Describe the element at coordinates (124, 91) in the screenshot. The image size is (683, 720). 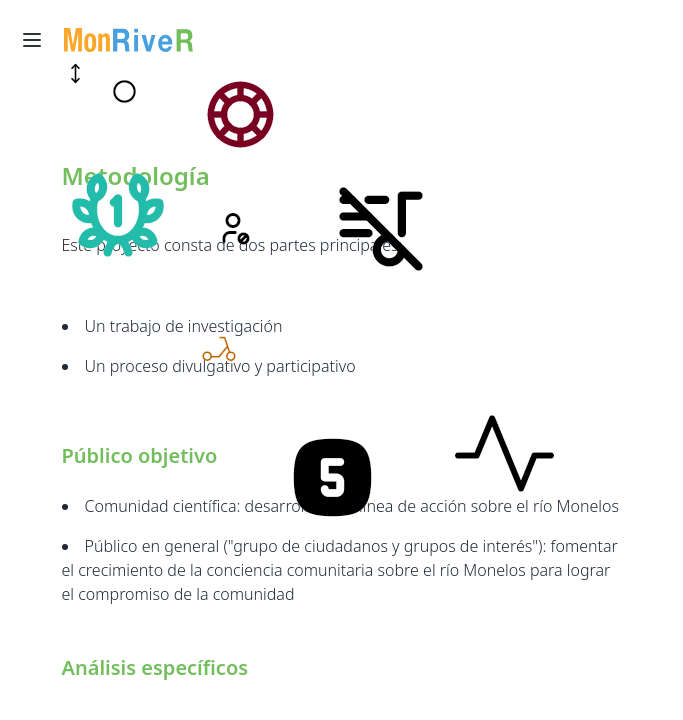
I see `unselected radio button or checkbox option` at that location.